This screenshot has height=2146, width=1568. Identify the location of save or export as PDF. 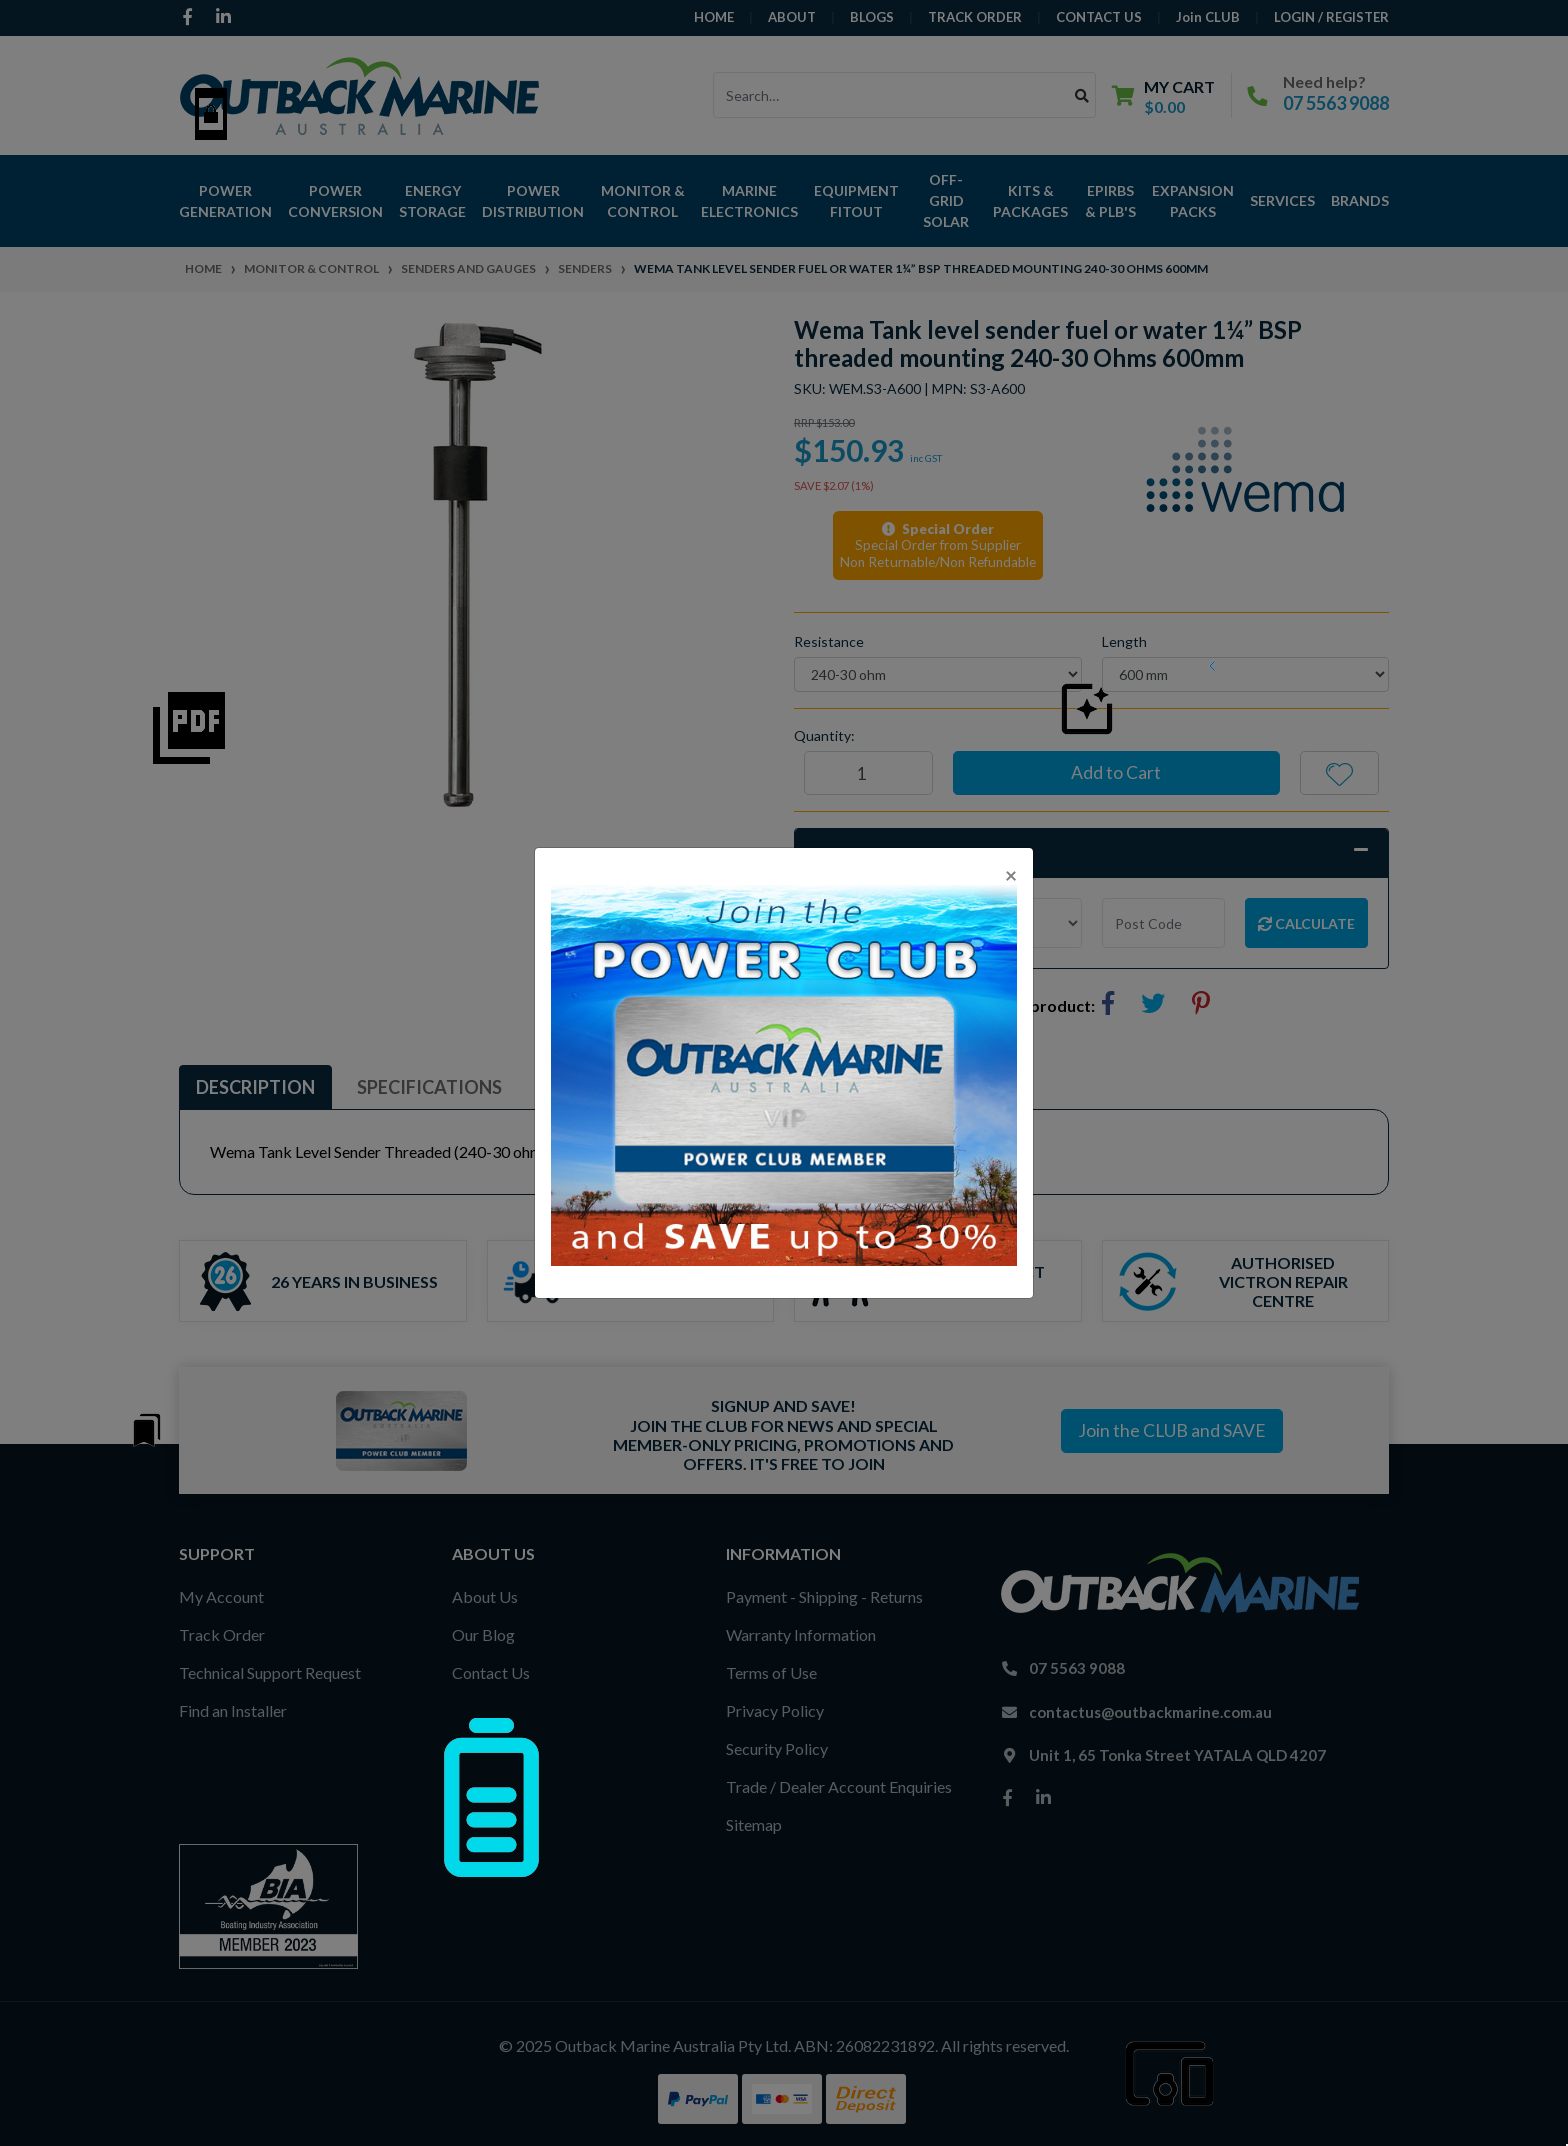
(189, 728).